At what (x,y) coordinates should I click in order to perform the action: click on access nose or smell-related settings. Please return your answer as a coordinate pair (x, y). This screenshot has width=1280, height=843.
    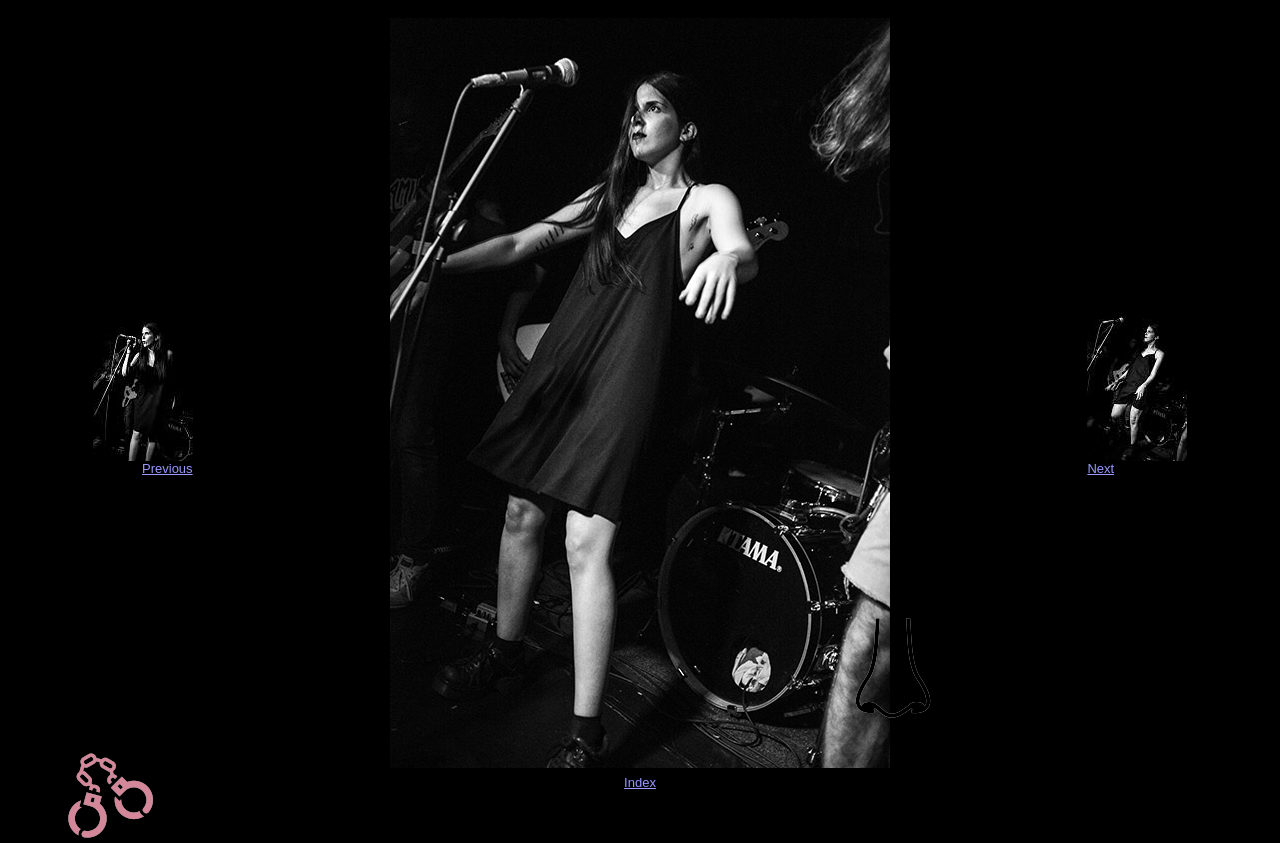
    Looking at the image, I should click on (893, 666).